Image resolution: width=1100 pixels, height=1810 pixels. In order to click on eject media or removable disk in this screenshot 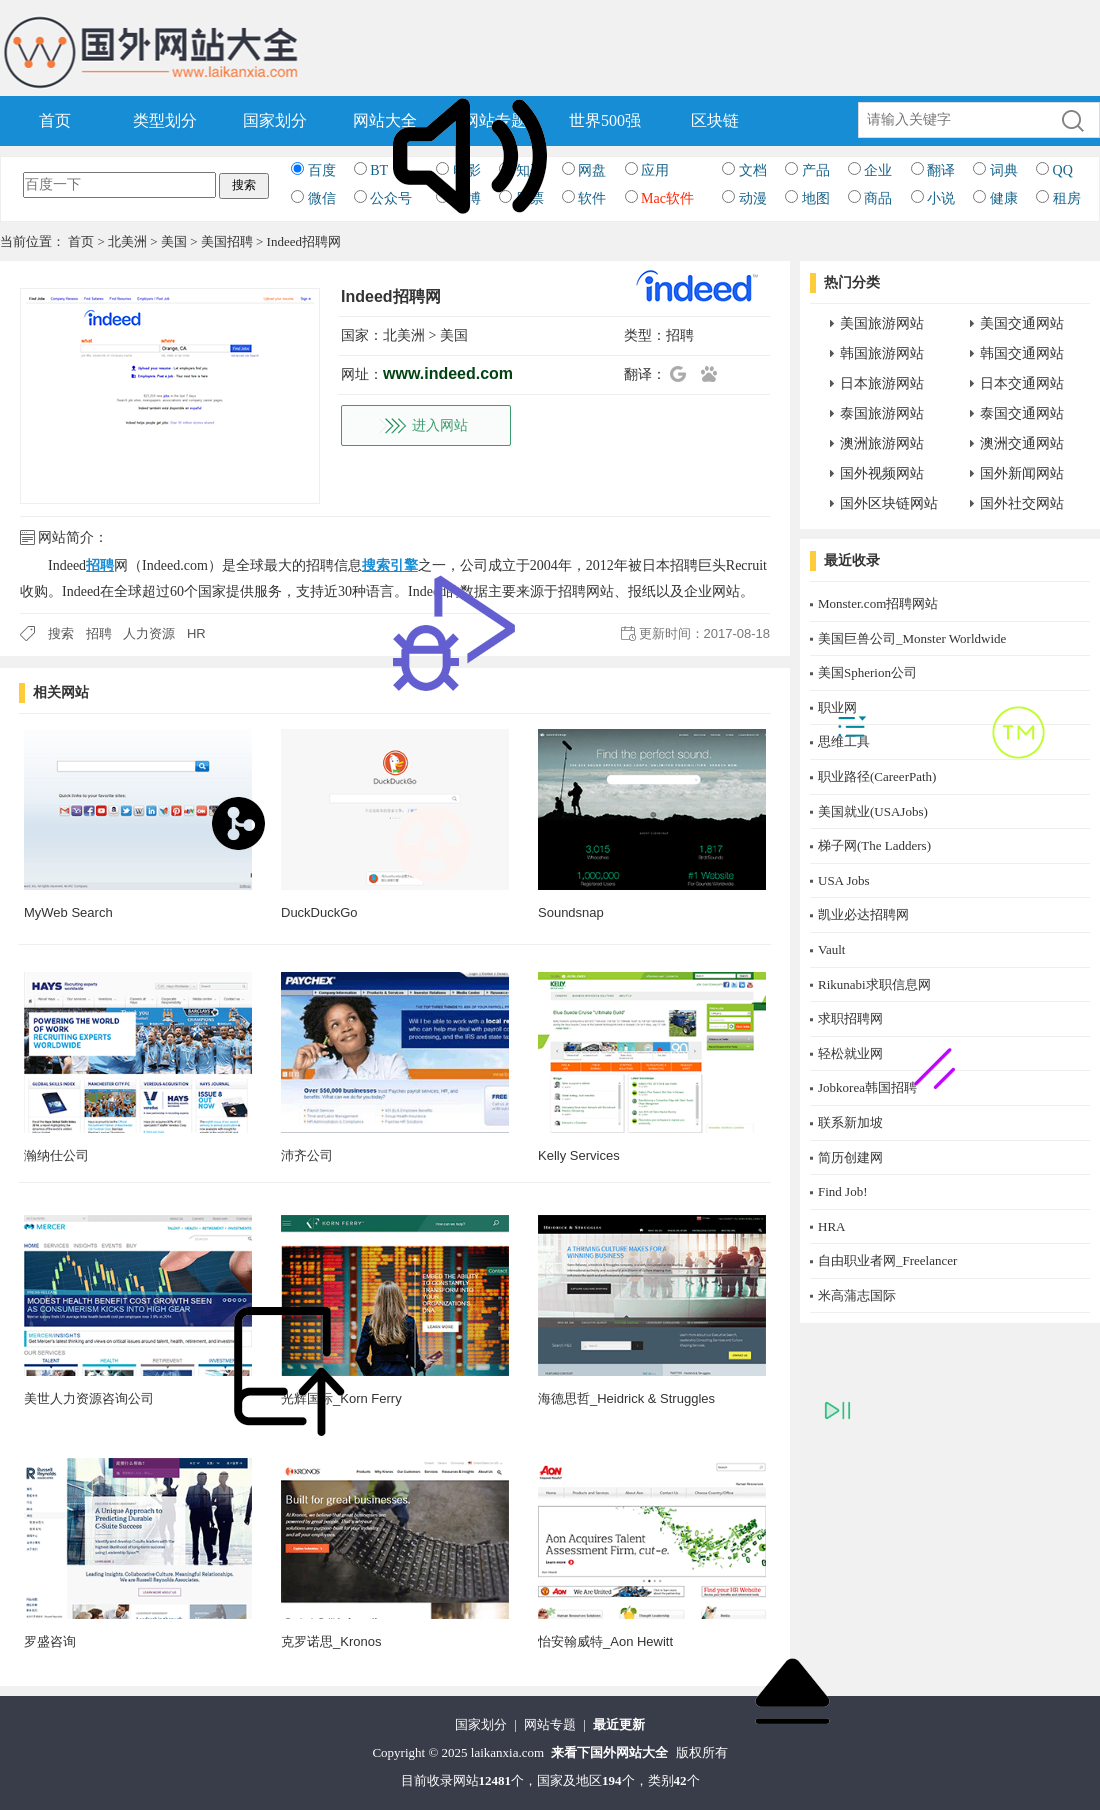, I will do `click(792, 1695)`.